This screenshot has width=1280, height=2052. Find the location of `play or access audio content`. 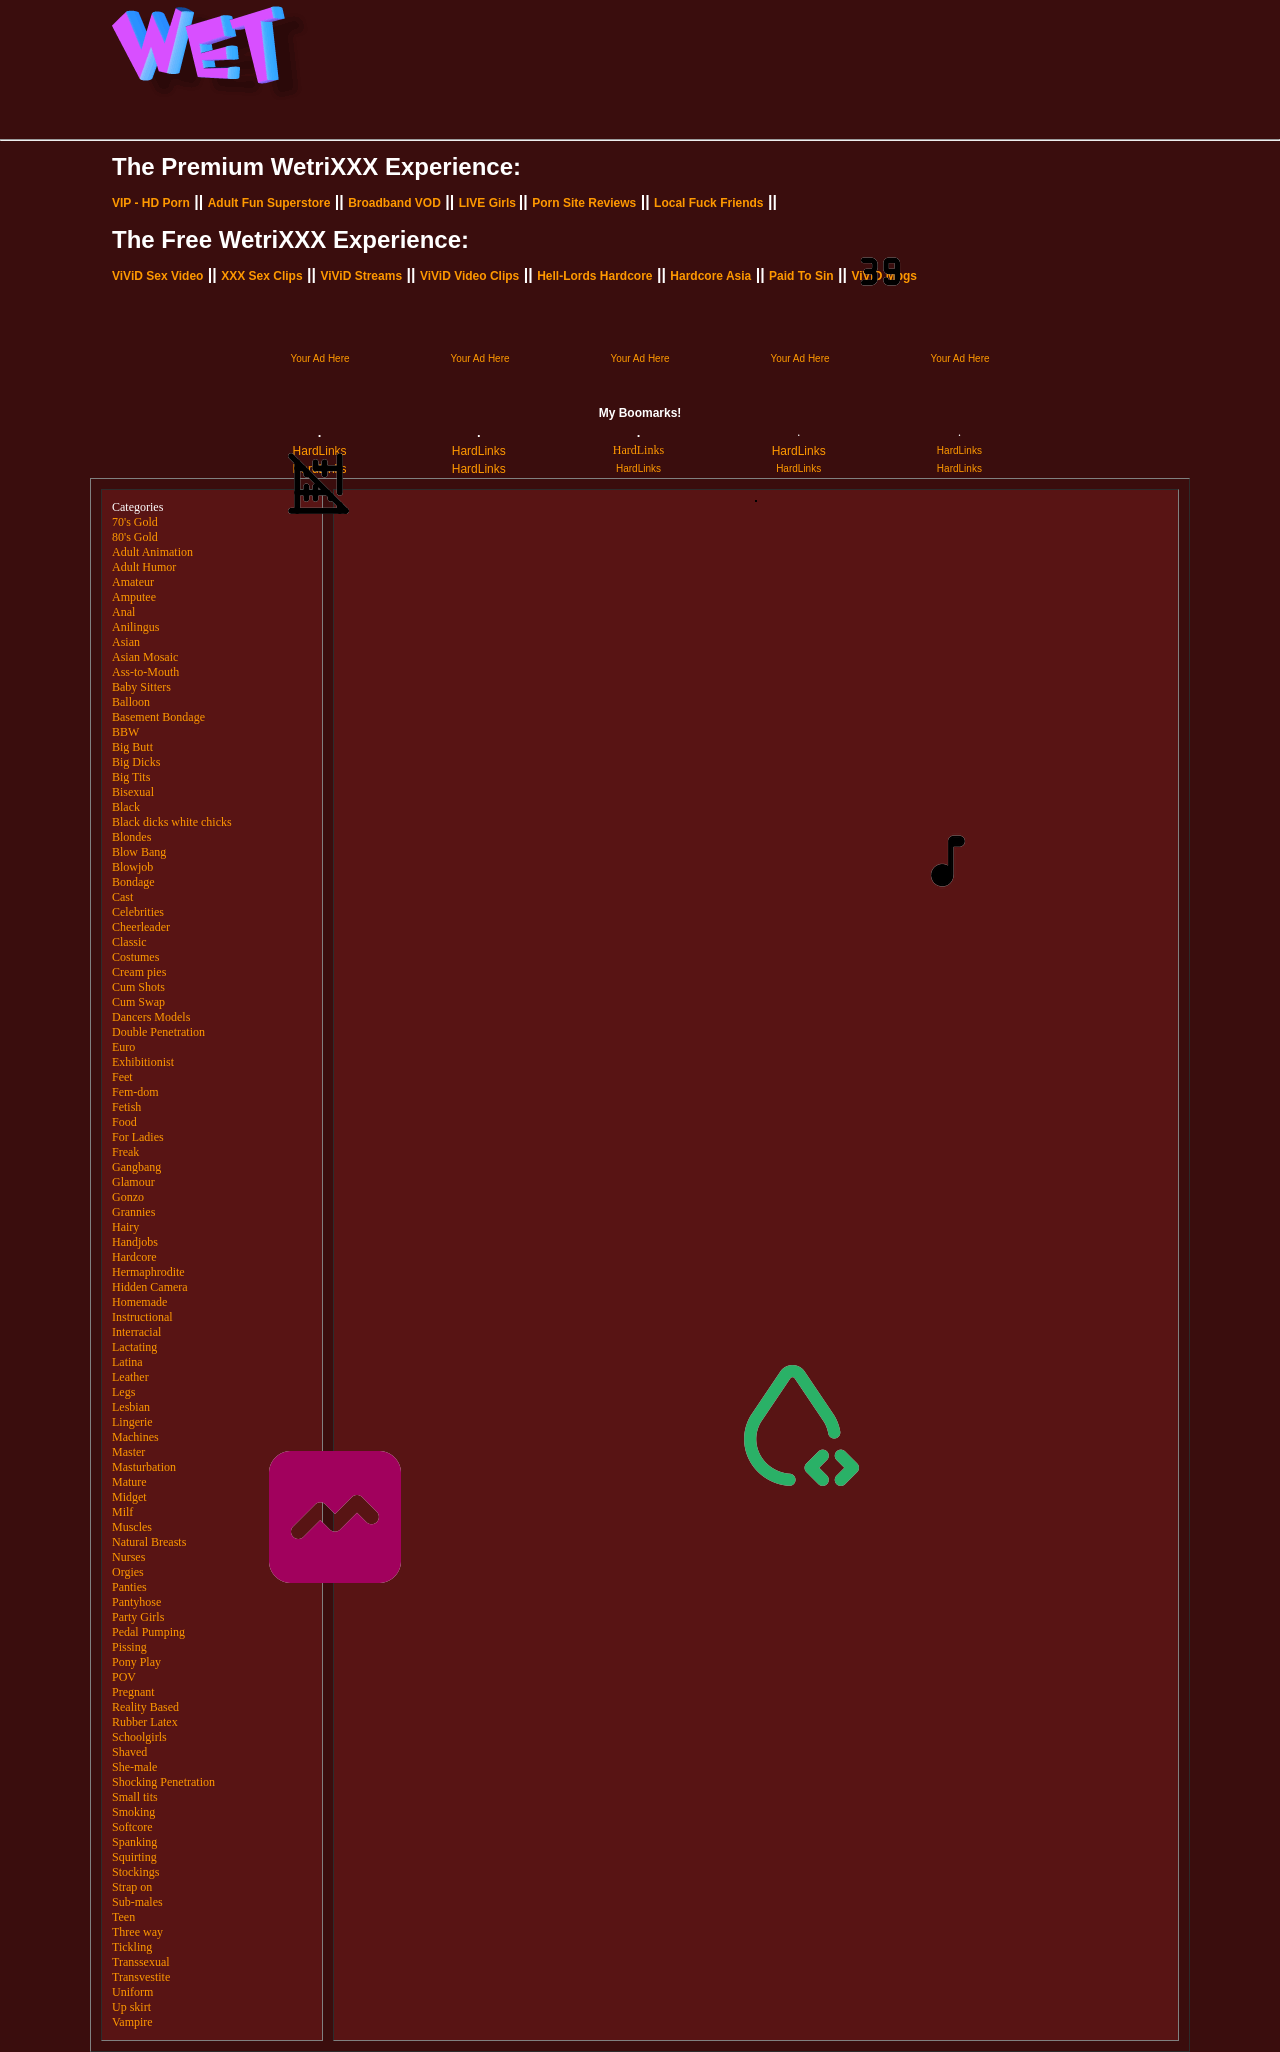

play or access audio content is located at coordinates (948, 861).